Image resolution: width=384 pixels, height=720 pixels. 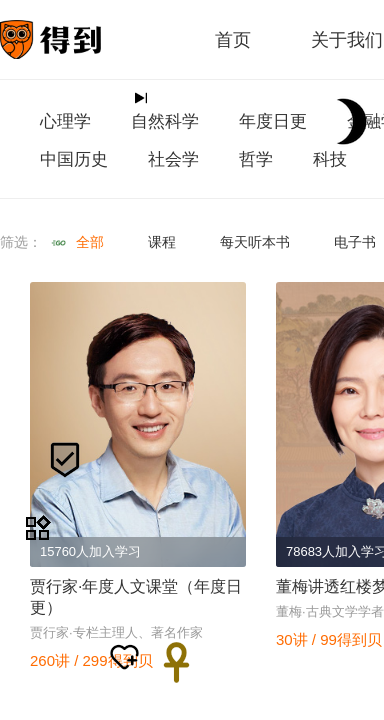 What do you see at coordinates (141, 98) in the screenshot?
I see `skip to the next track` at bounding box center [141, 98].